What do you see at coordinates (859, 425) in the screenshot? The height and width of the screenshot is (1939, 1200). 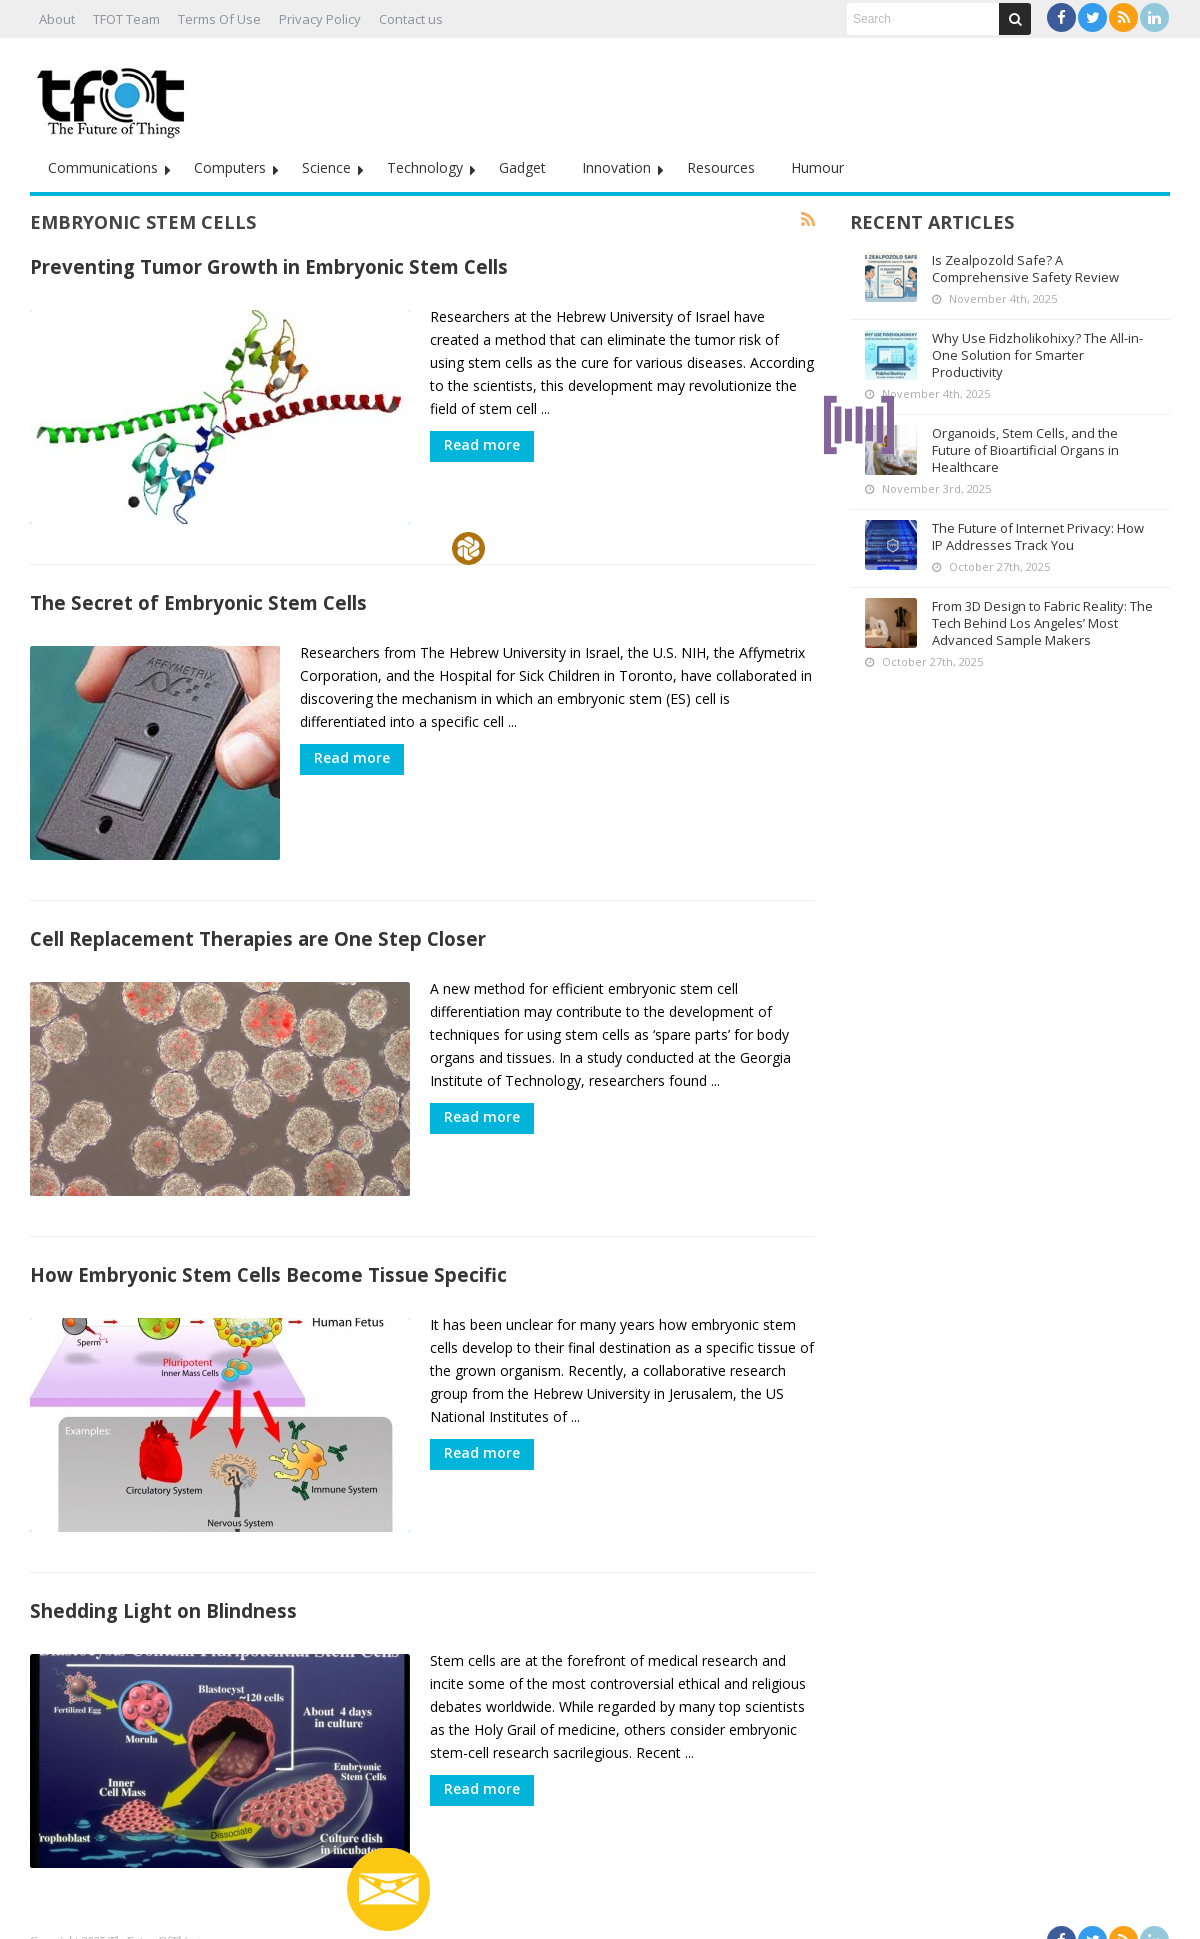 I see `visit papers with code website` at bounding box center [859, 425].